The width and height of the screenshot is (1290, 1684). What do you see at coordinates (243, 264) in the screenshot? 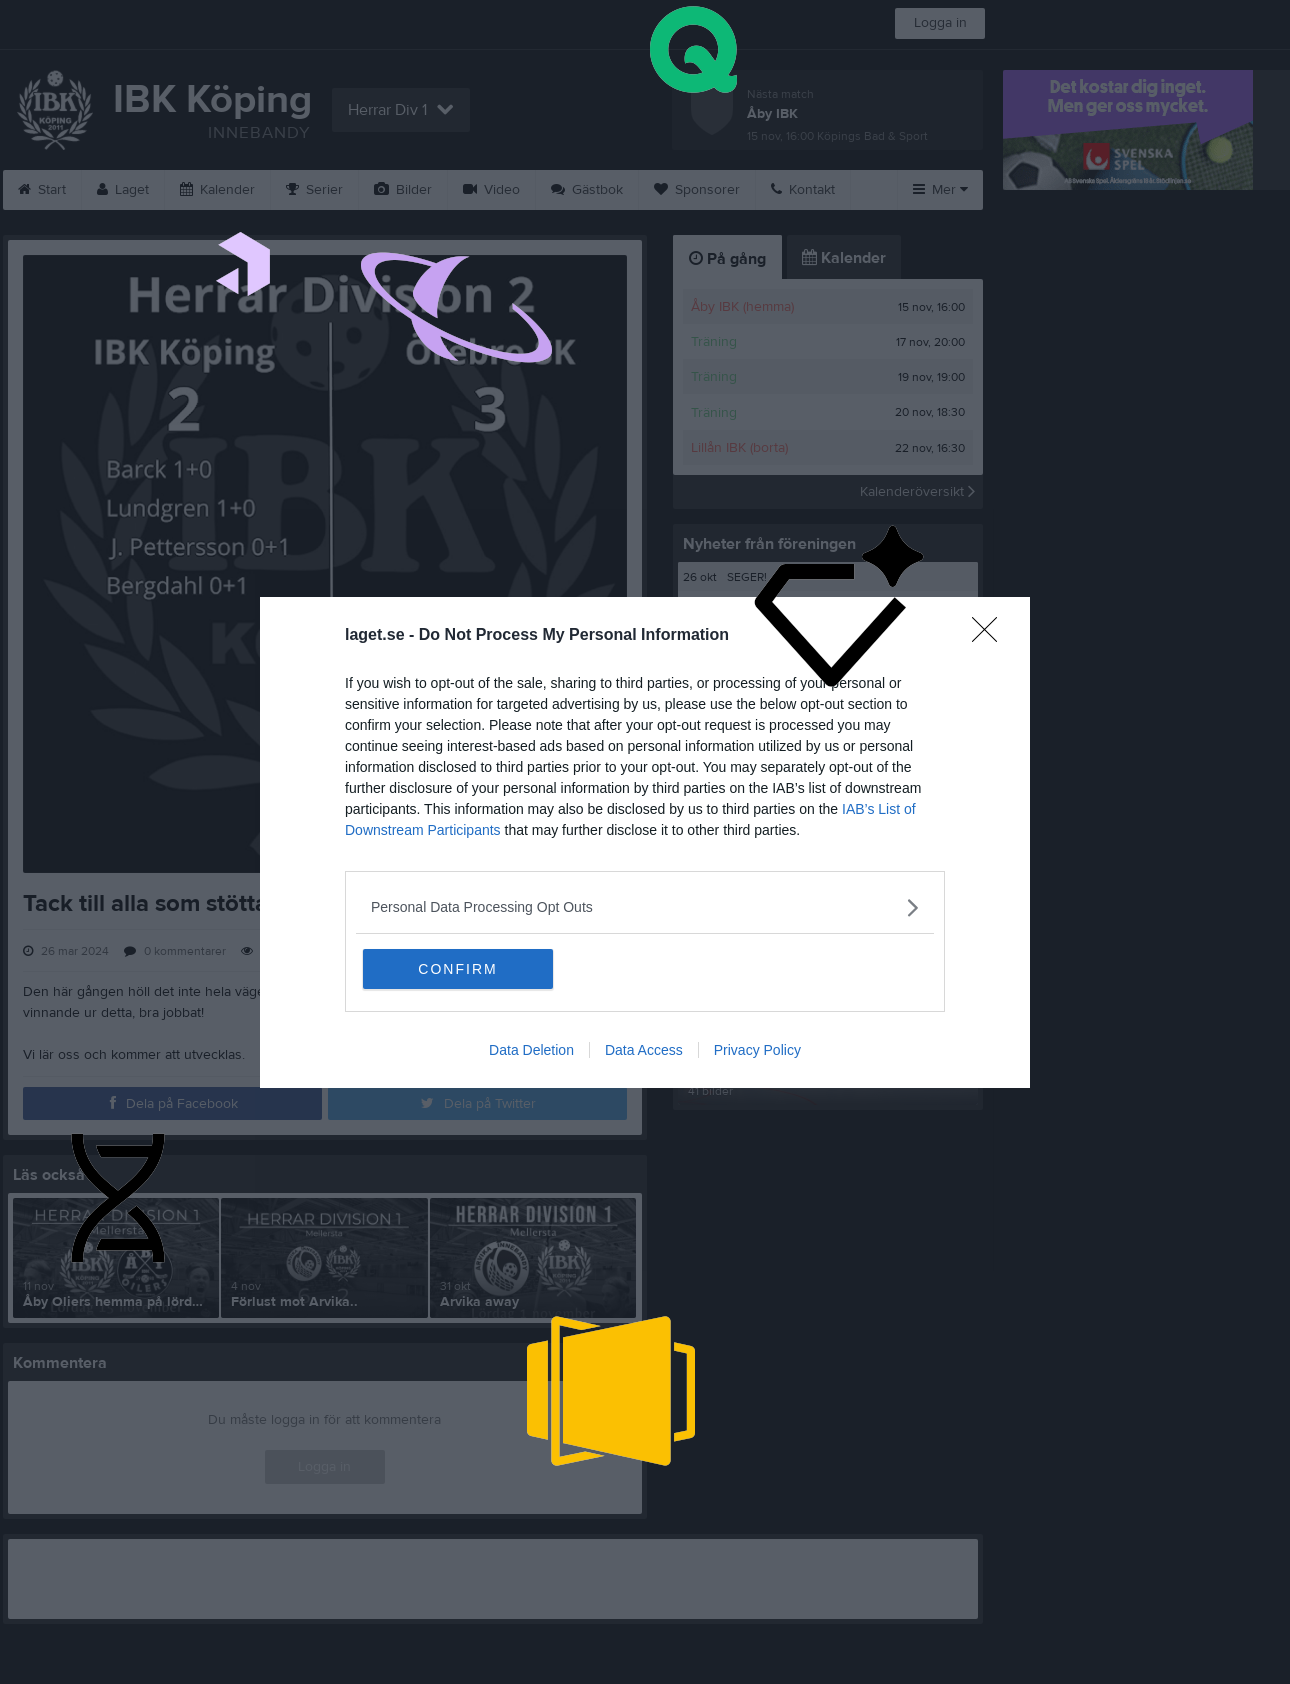
I see `payload cms logo` at bounding box center [243, 264].